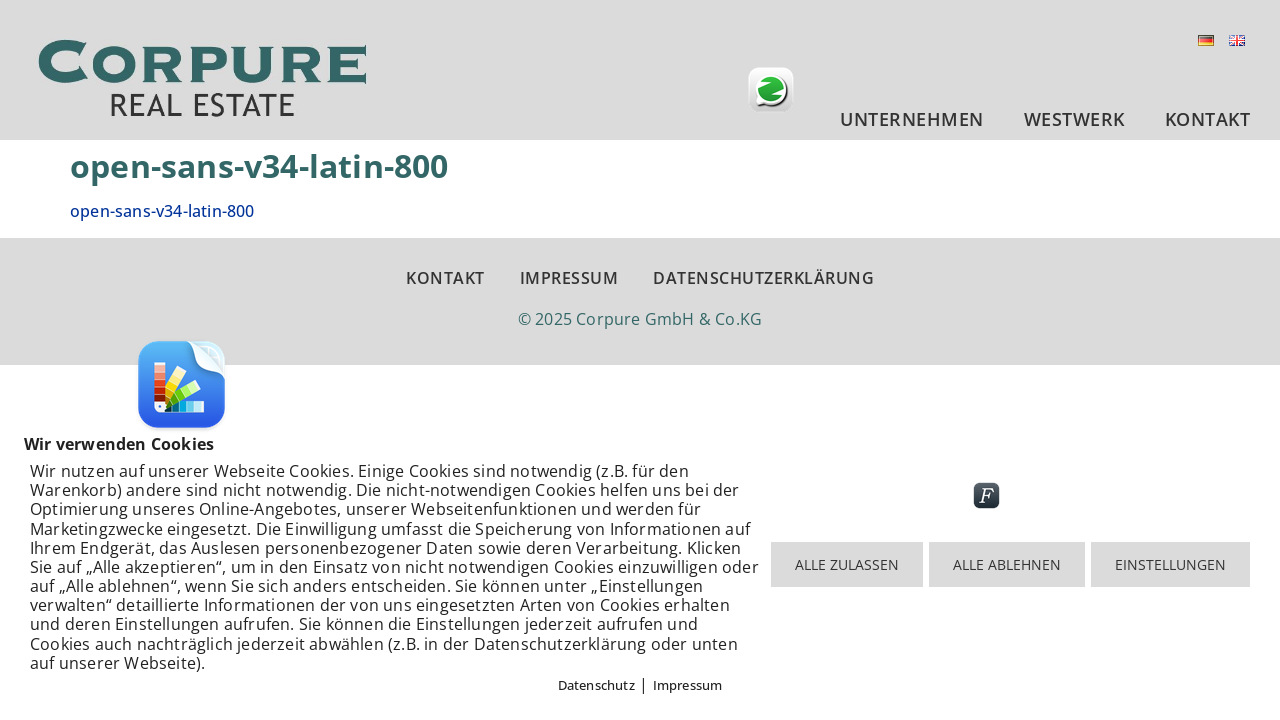 This screenshot has width=1280, height=720. What do you see at coordinates (986, 495) in the screenshot?
I see `open font management app` at bounding box center [986, 495].